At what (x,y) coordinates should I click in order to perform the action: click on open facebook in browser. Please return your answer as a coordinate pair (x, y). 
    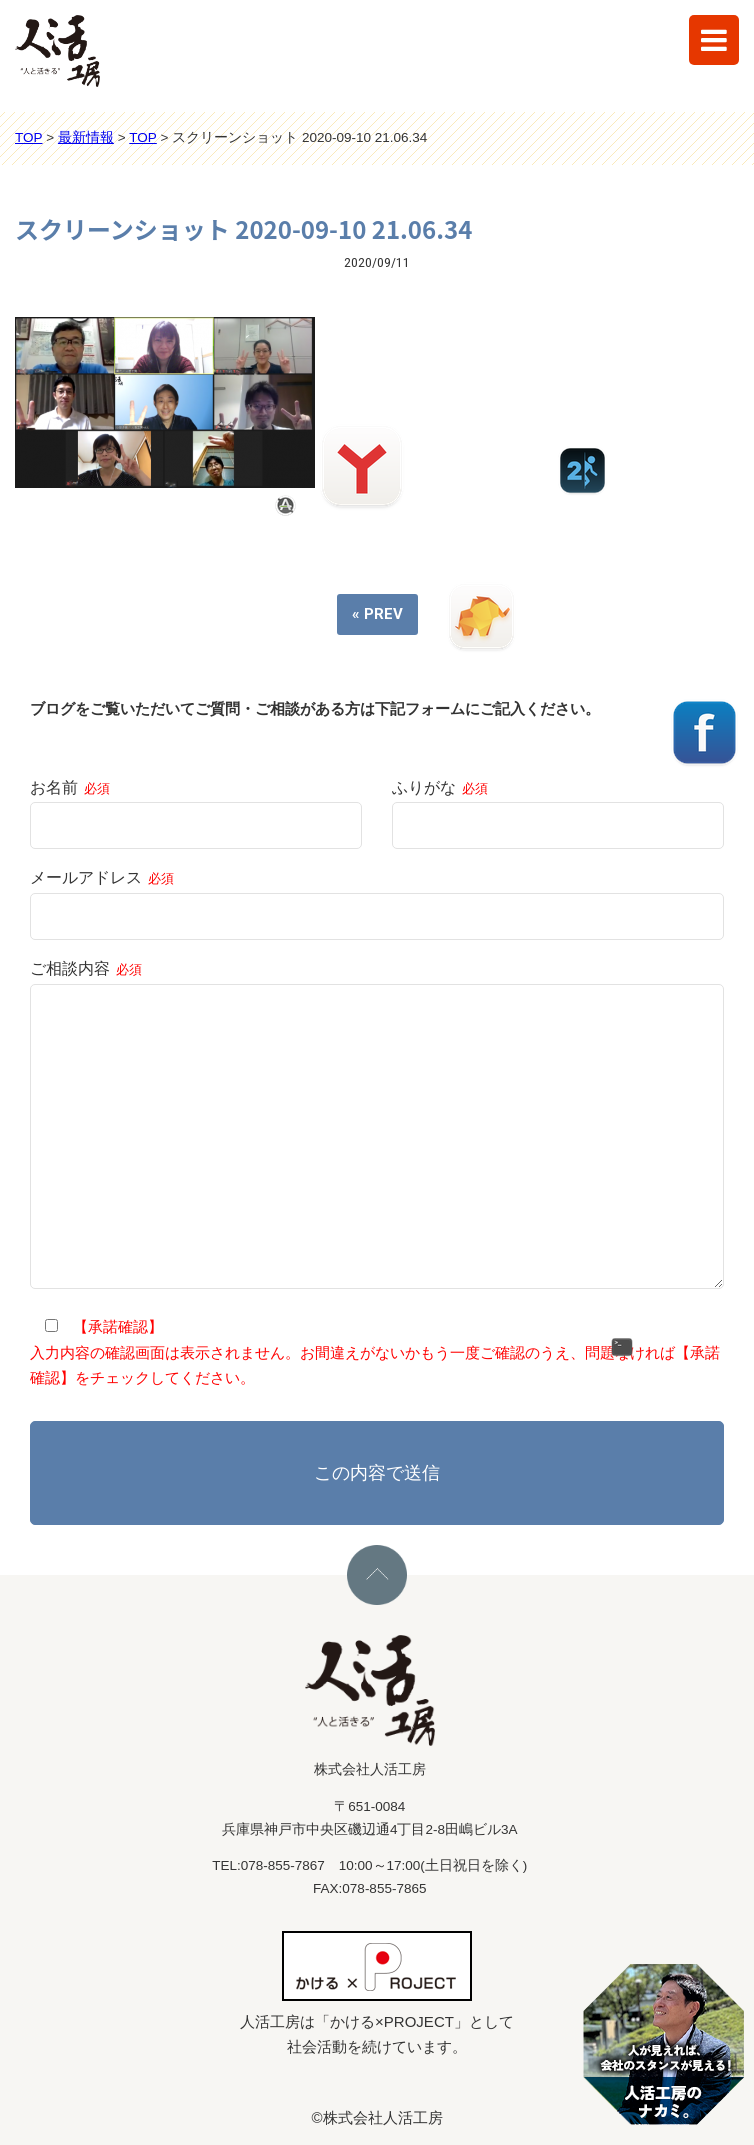
    Looking at the image, I should click on (704, 732).